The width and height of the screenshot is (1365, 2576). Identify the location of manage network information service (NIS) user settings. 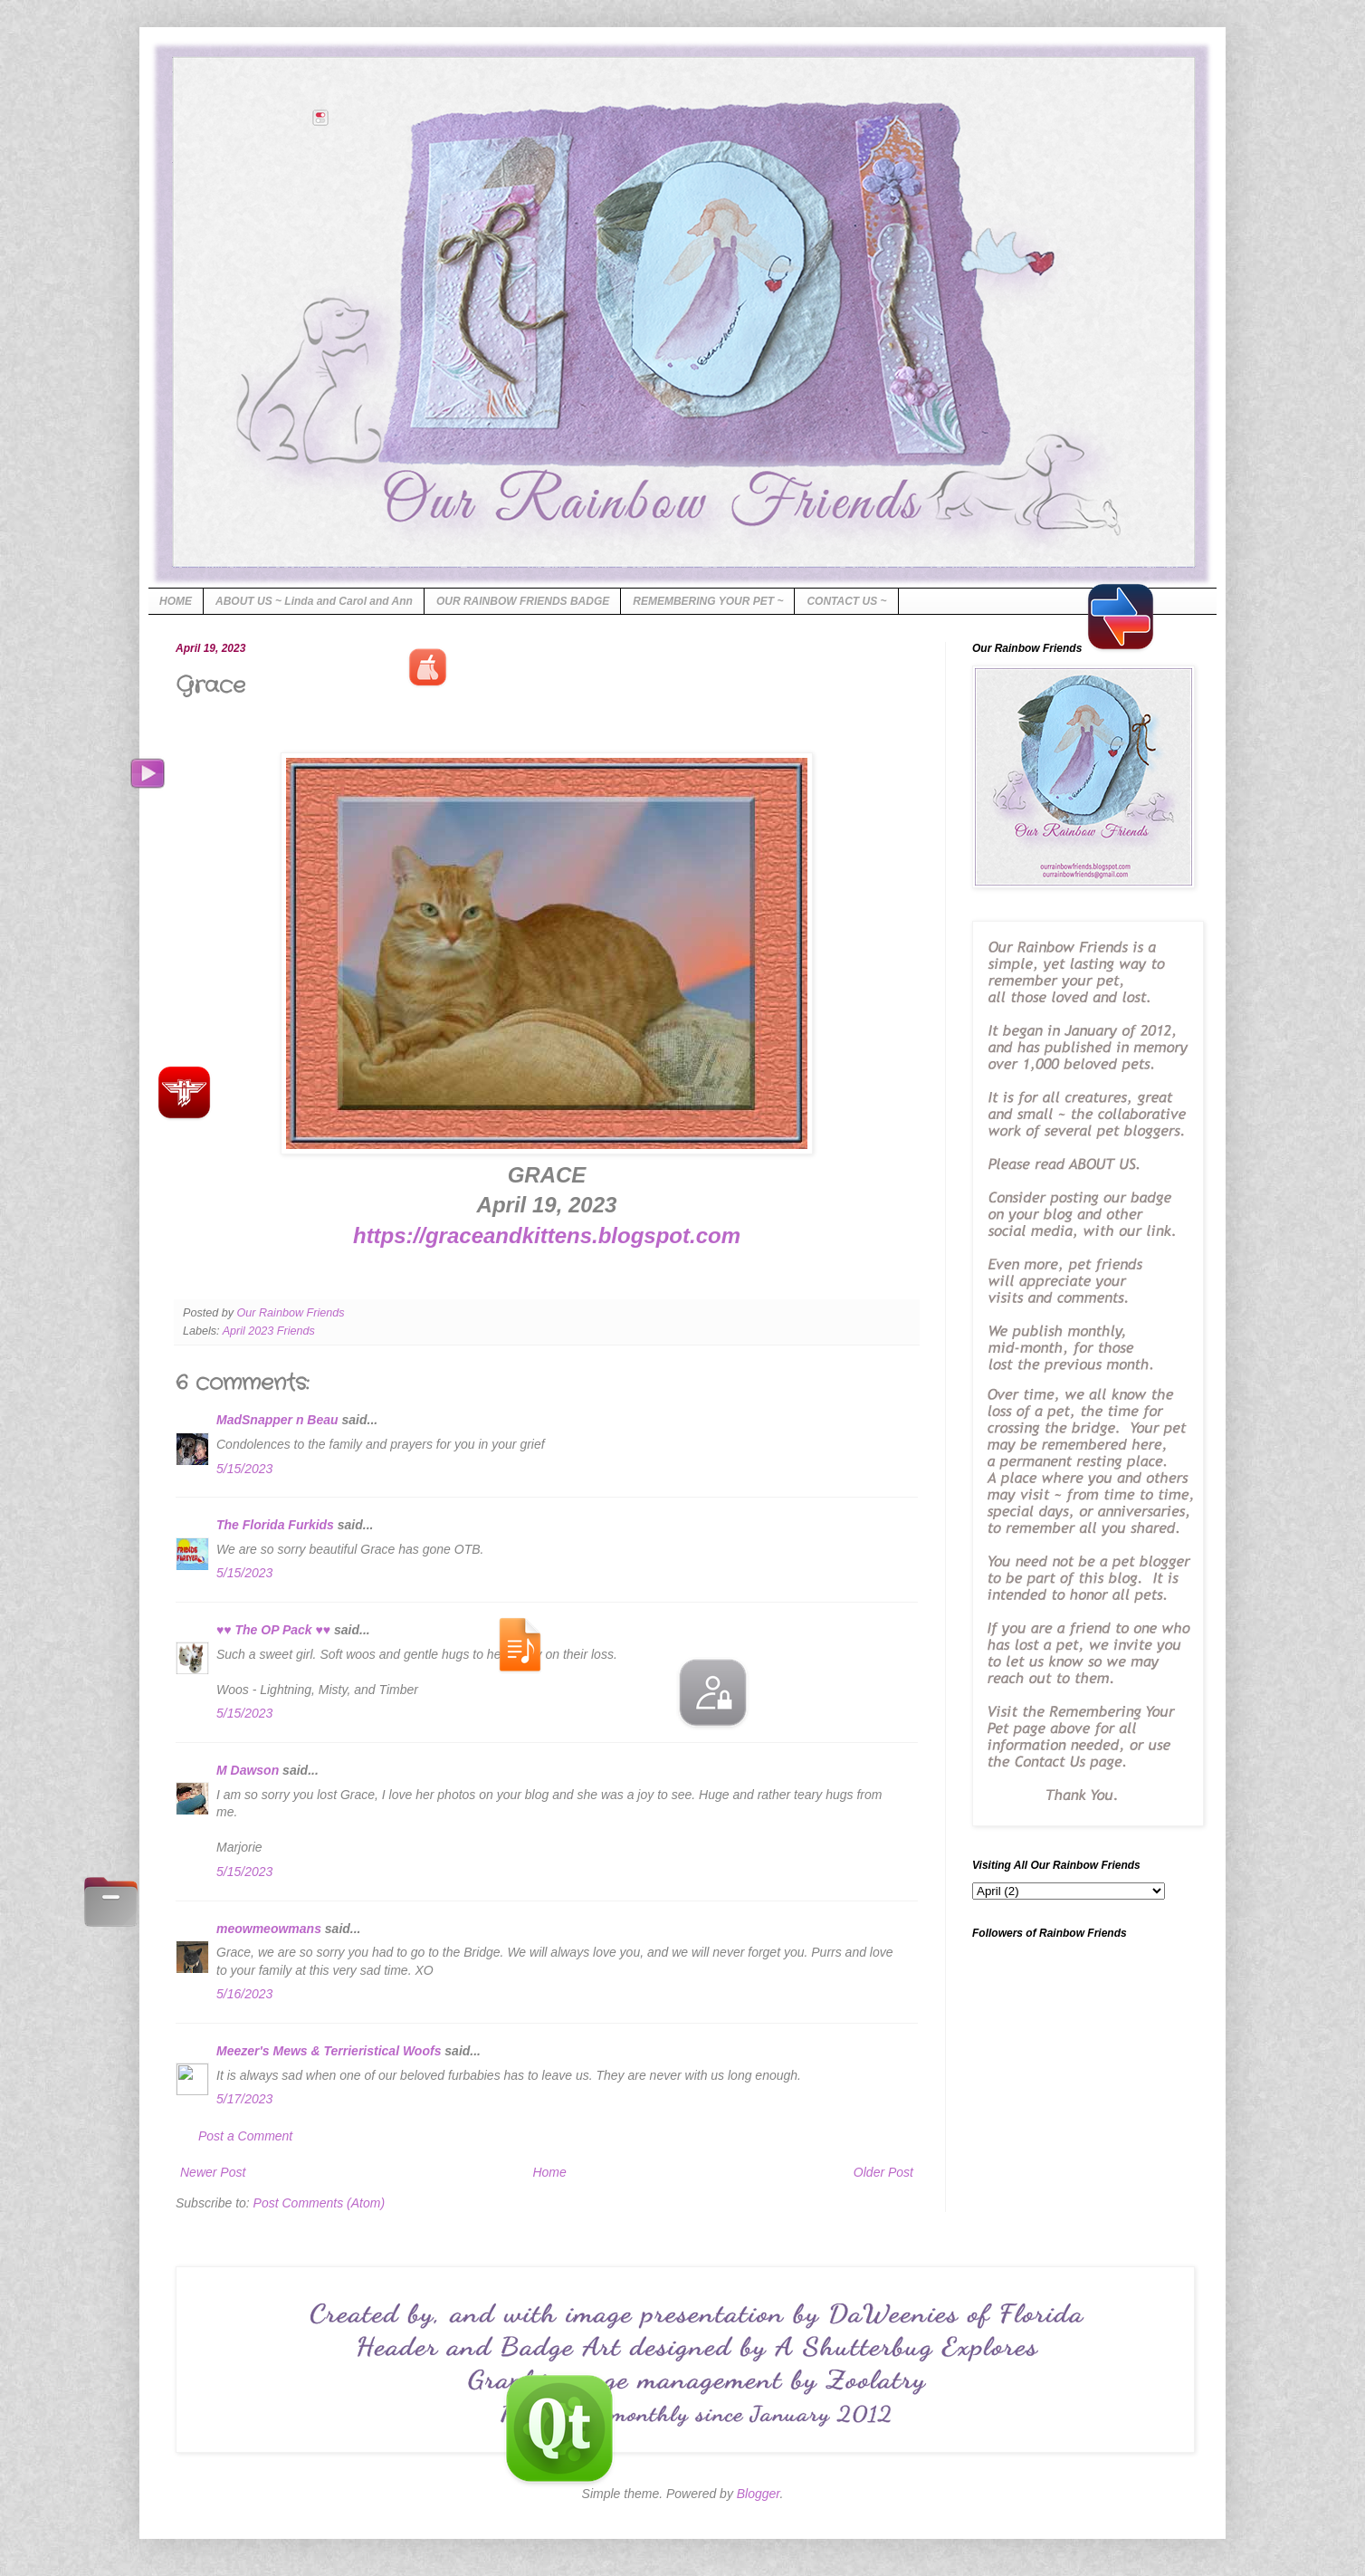
(712, 1693).